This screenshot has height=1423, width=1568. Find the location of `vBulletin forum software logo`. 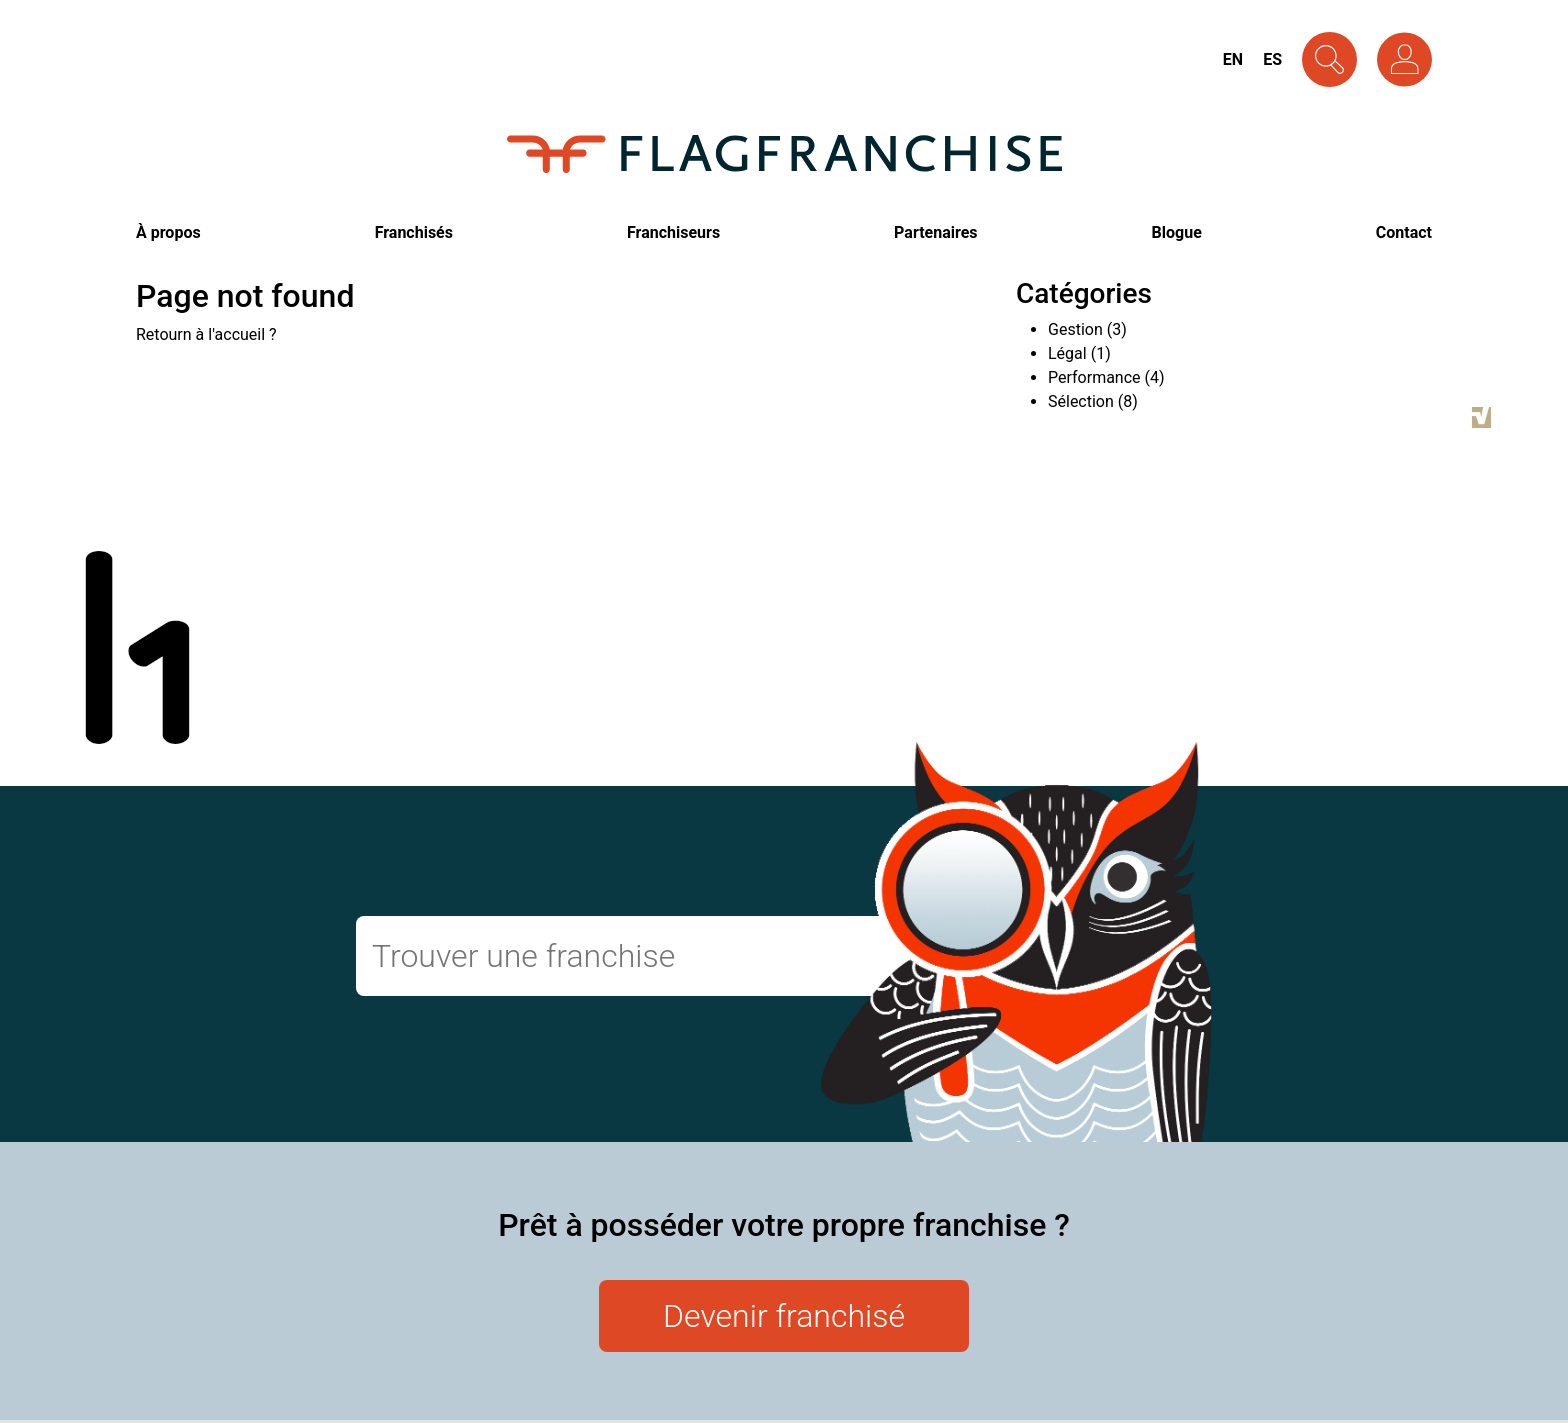

vBulletin forum software logo is located at coordinates (1481, 417).